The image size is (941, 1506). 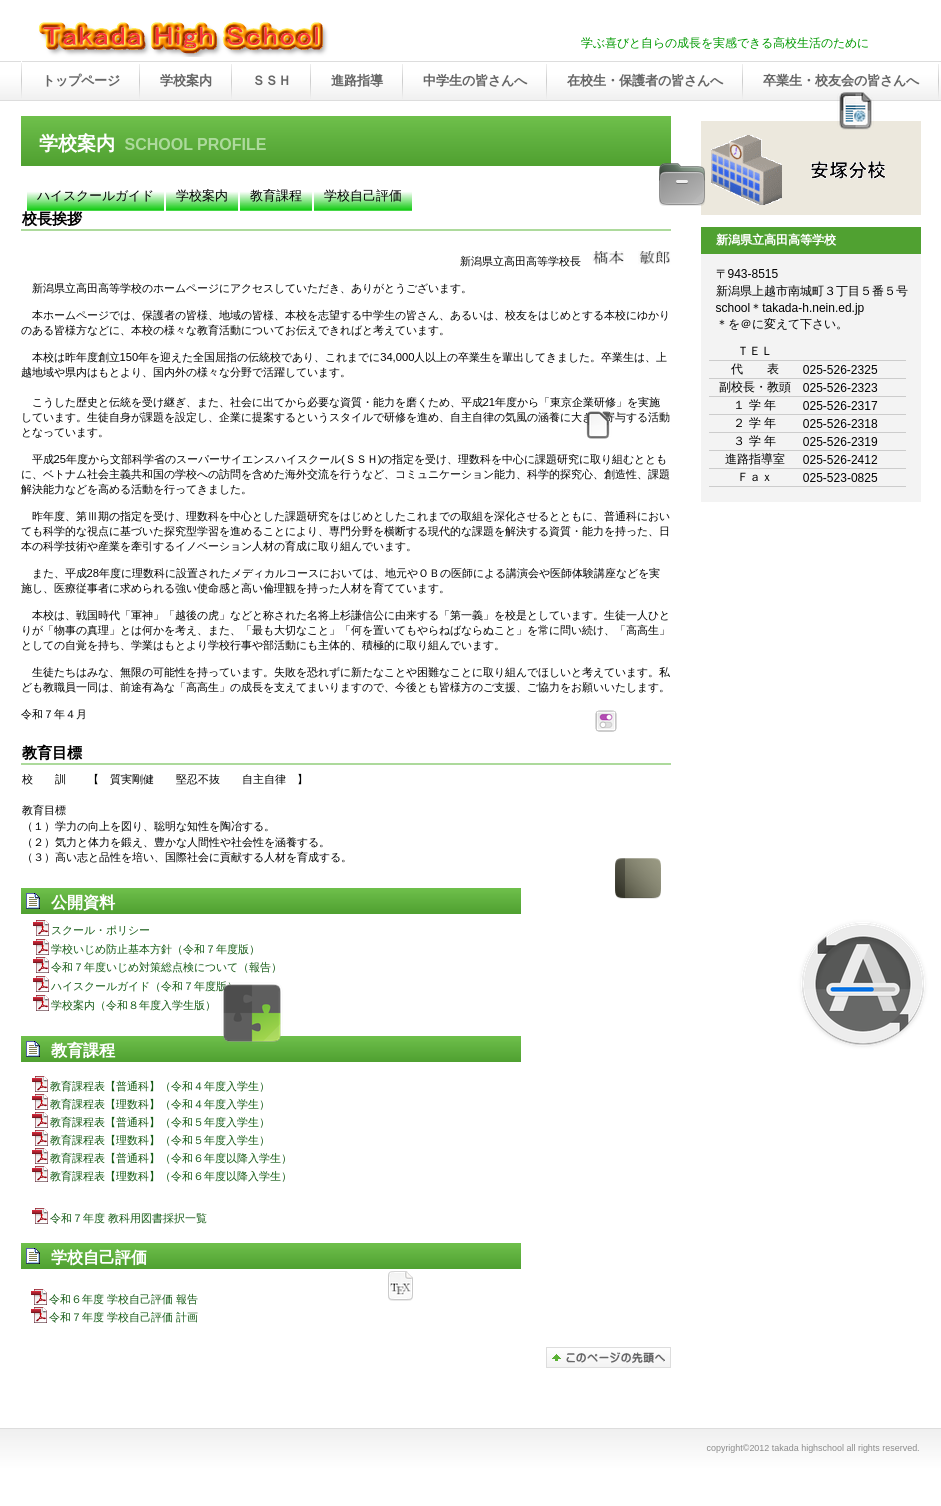 What do you see at coordinates (638, 877) in the screenshot?
I see `access the desktop folder` at bounding box center [638, 877].